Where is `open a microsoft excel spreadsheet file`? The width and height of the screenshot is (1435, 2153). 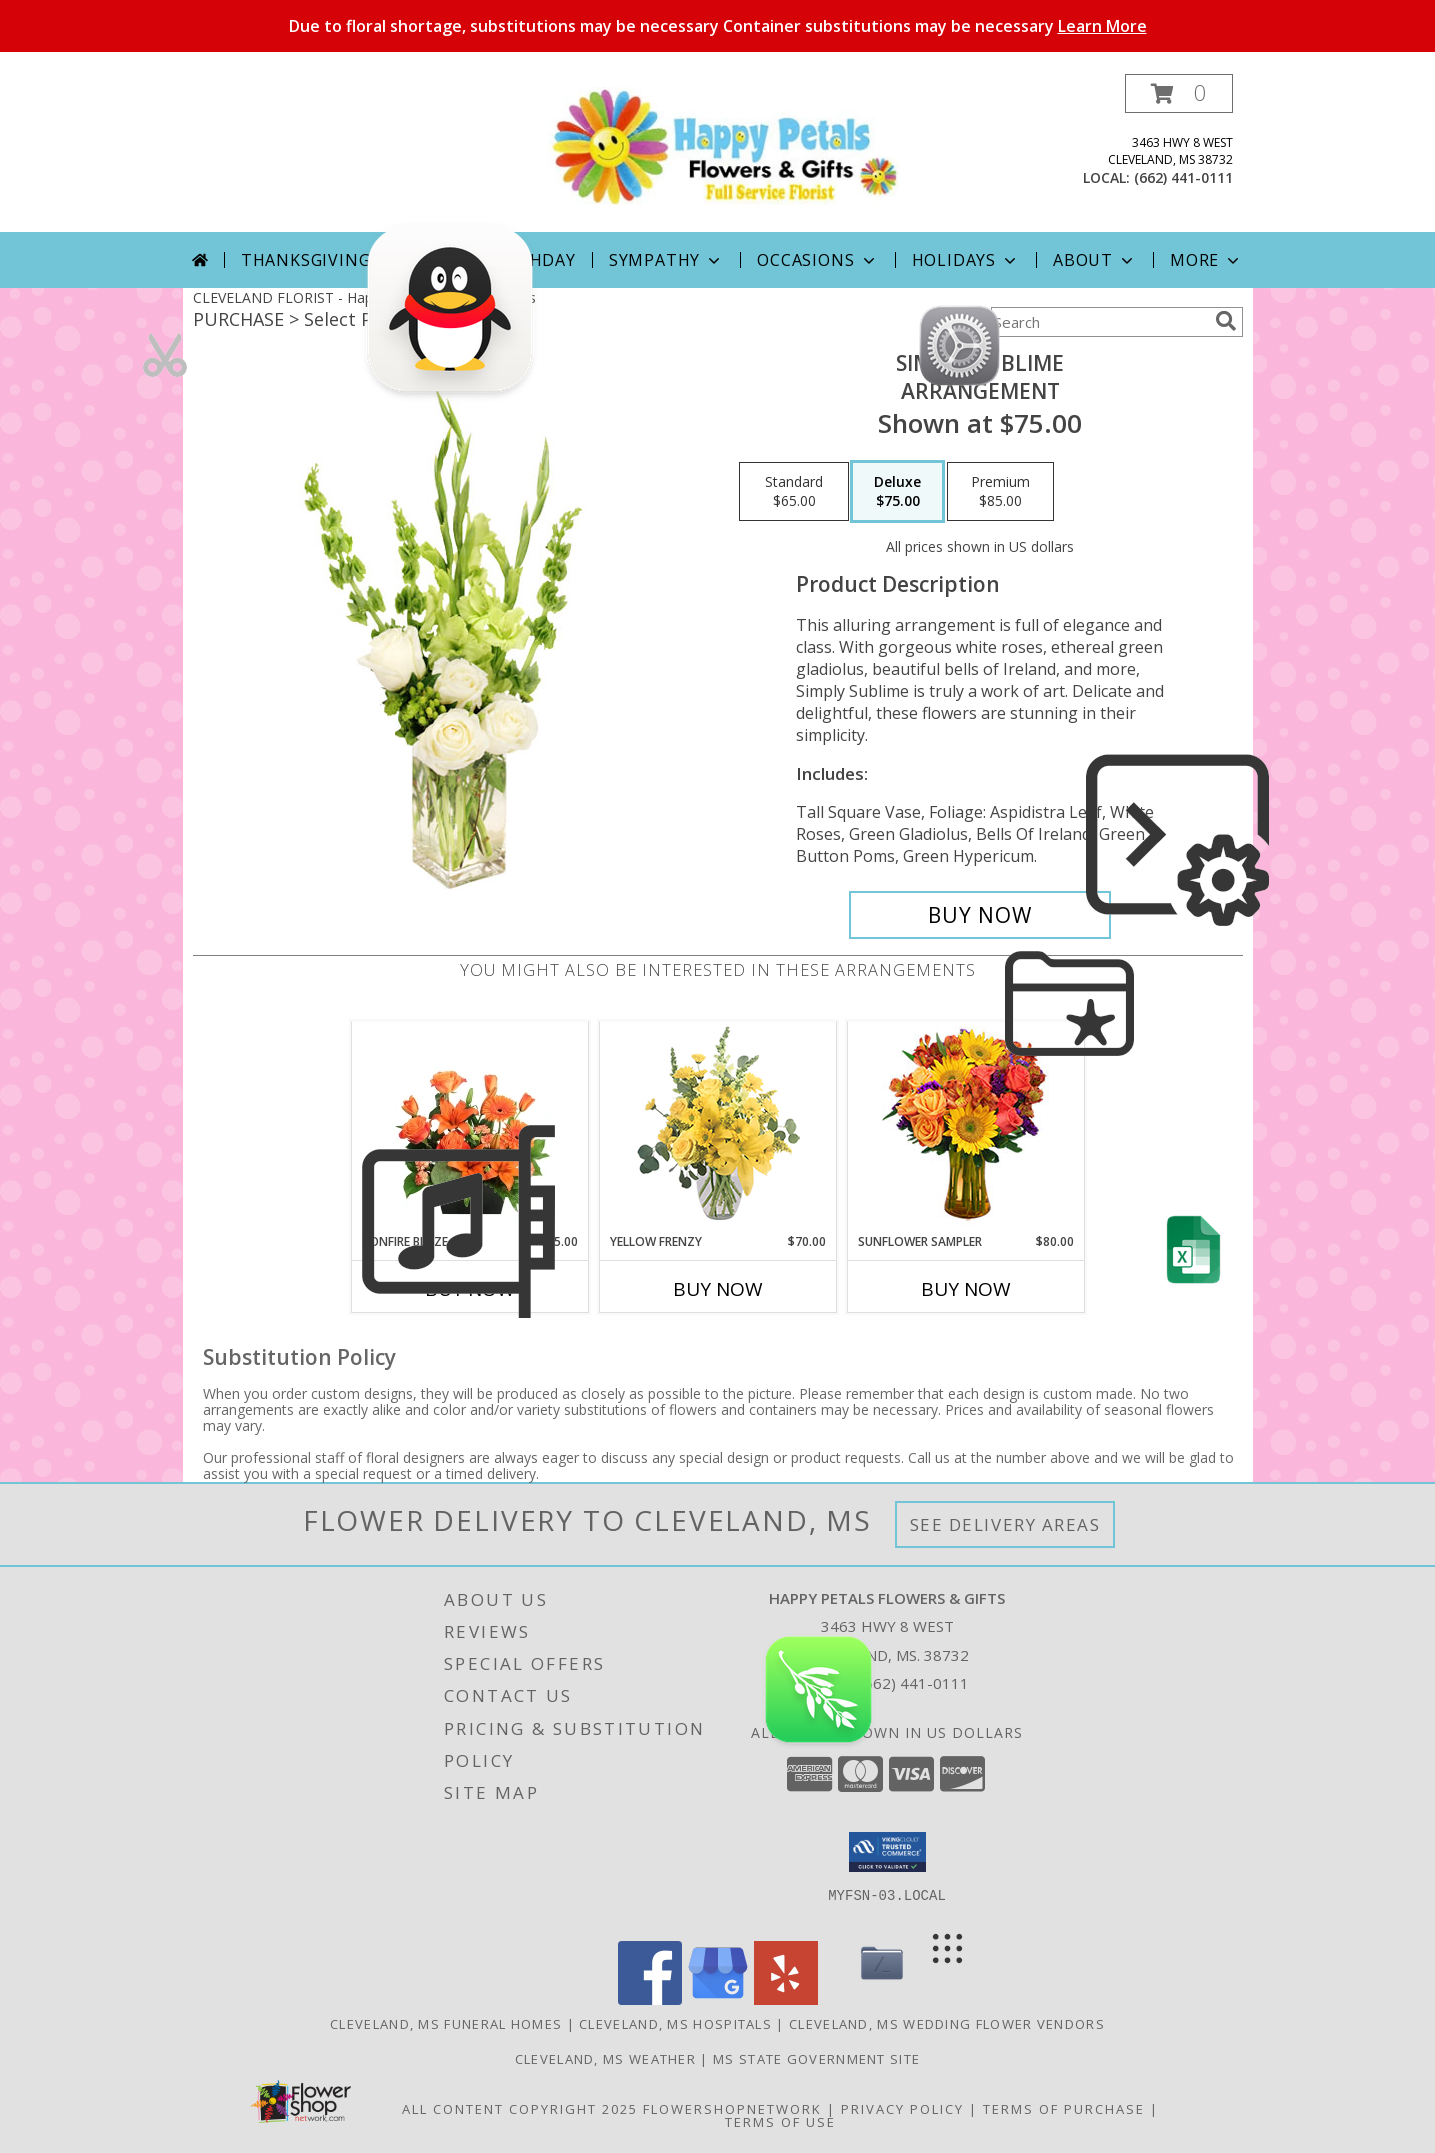
open a microsoft excel spreadsheet file is located at coordinates (1193, 1249).